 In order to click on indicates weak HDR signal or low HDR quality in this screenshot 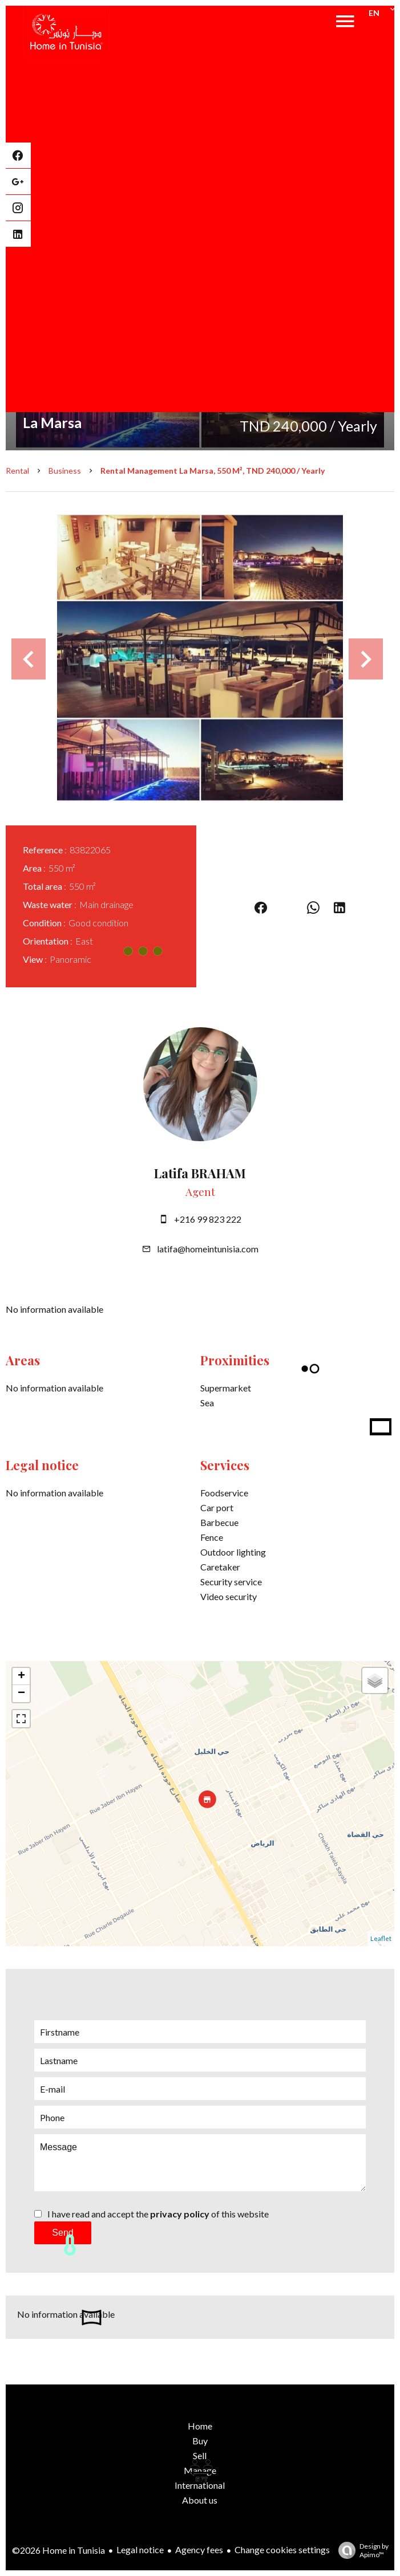, I will do `click(310, 1369)`.